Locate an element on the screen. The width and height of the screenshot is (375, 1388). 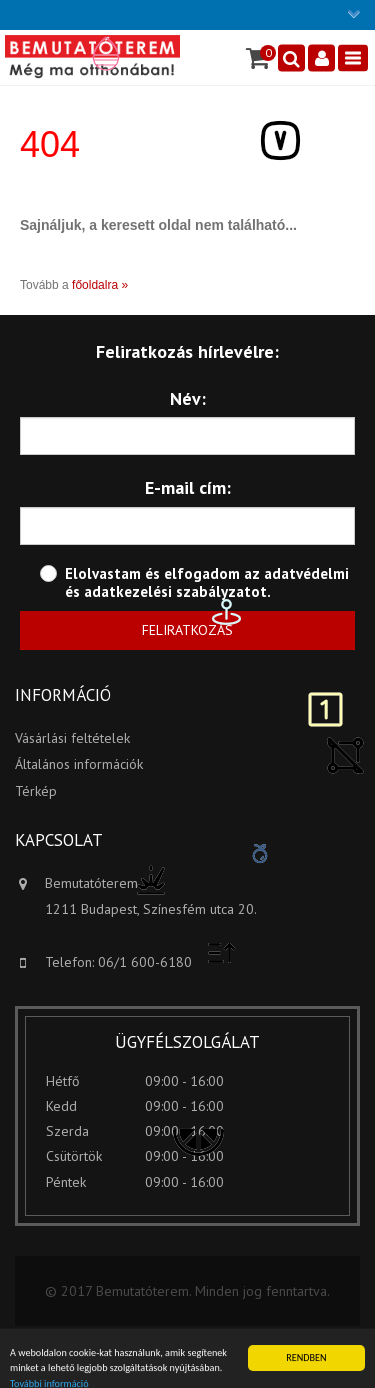
disable shape tools is located at coordinates (345, 755).